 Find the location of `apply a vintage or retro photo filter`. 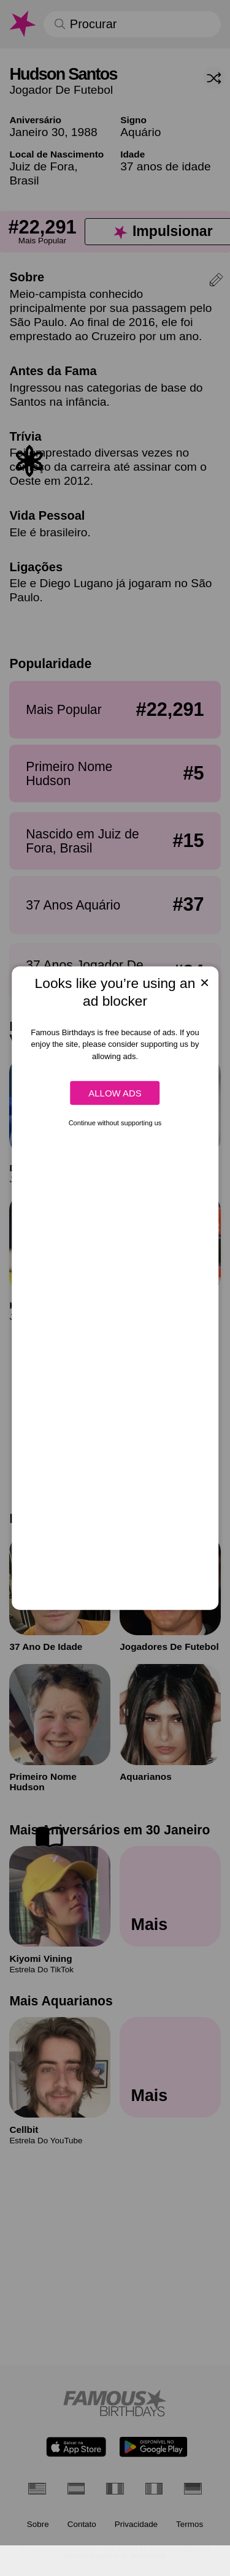

apply a vintage or retro photo filter is located at coordinates (29, 461).